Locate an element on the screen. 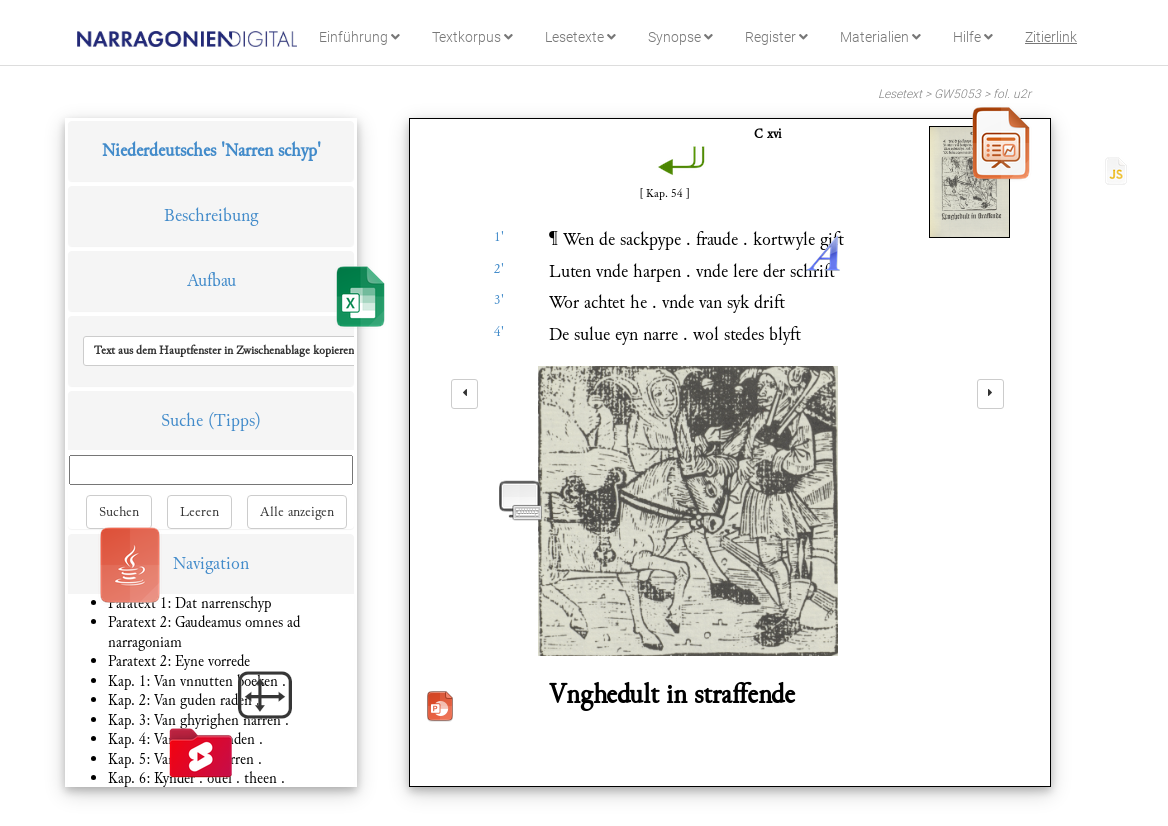  reply all to an email message is located at coordinates (680, 160).